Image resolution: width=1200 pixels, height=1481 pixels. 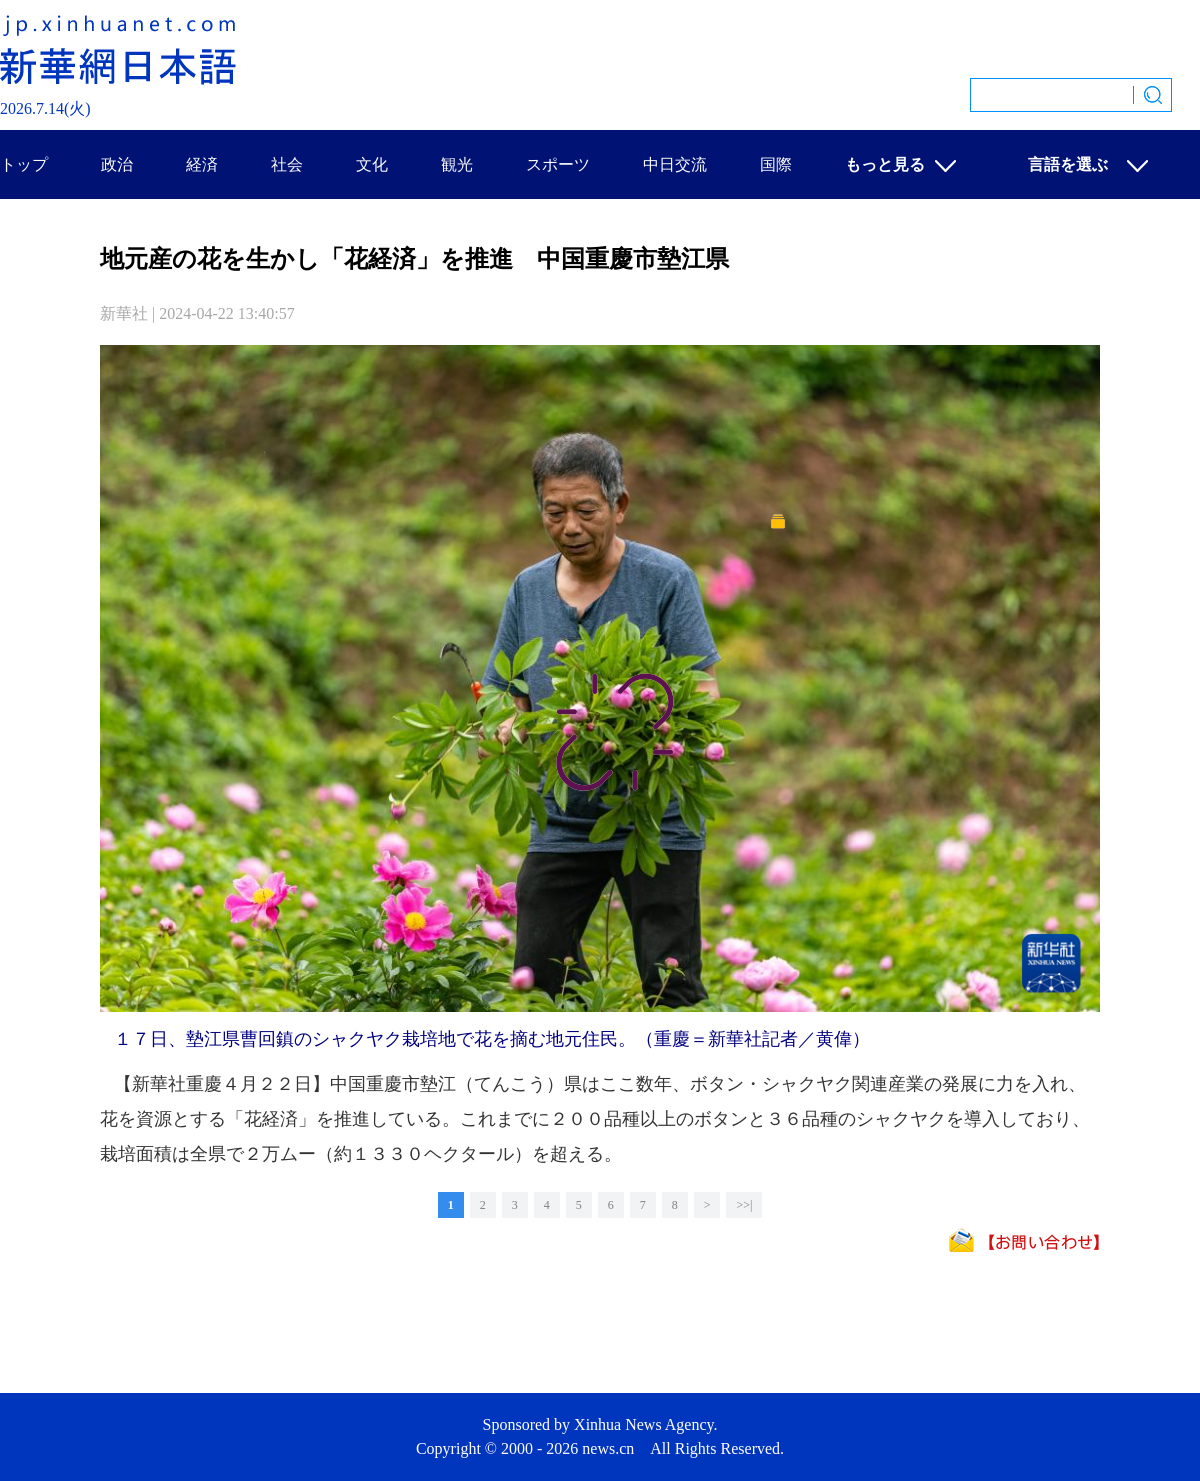 What do you see at coordinates (778, 522) in the screenshot?
I see `view stacked cards or layers` at bounding box center [778, 522].